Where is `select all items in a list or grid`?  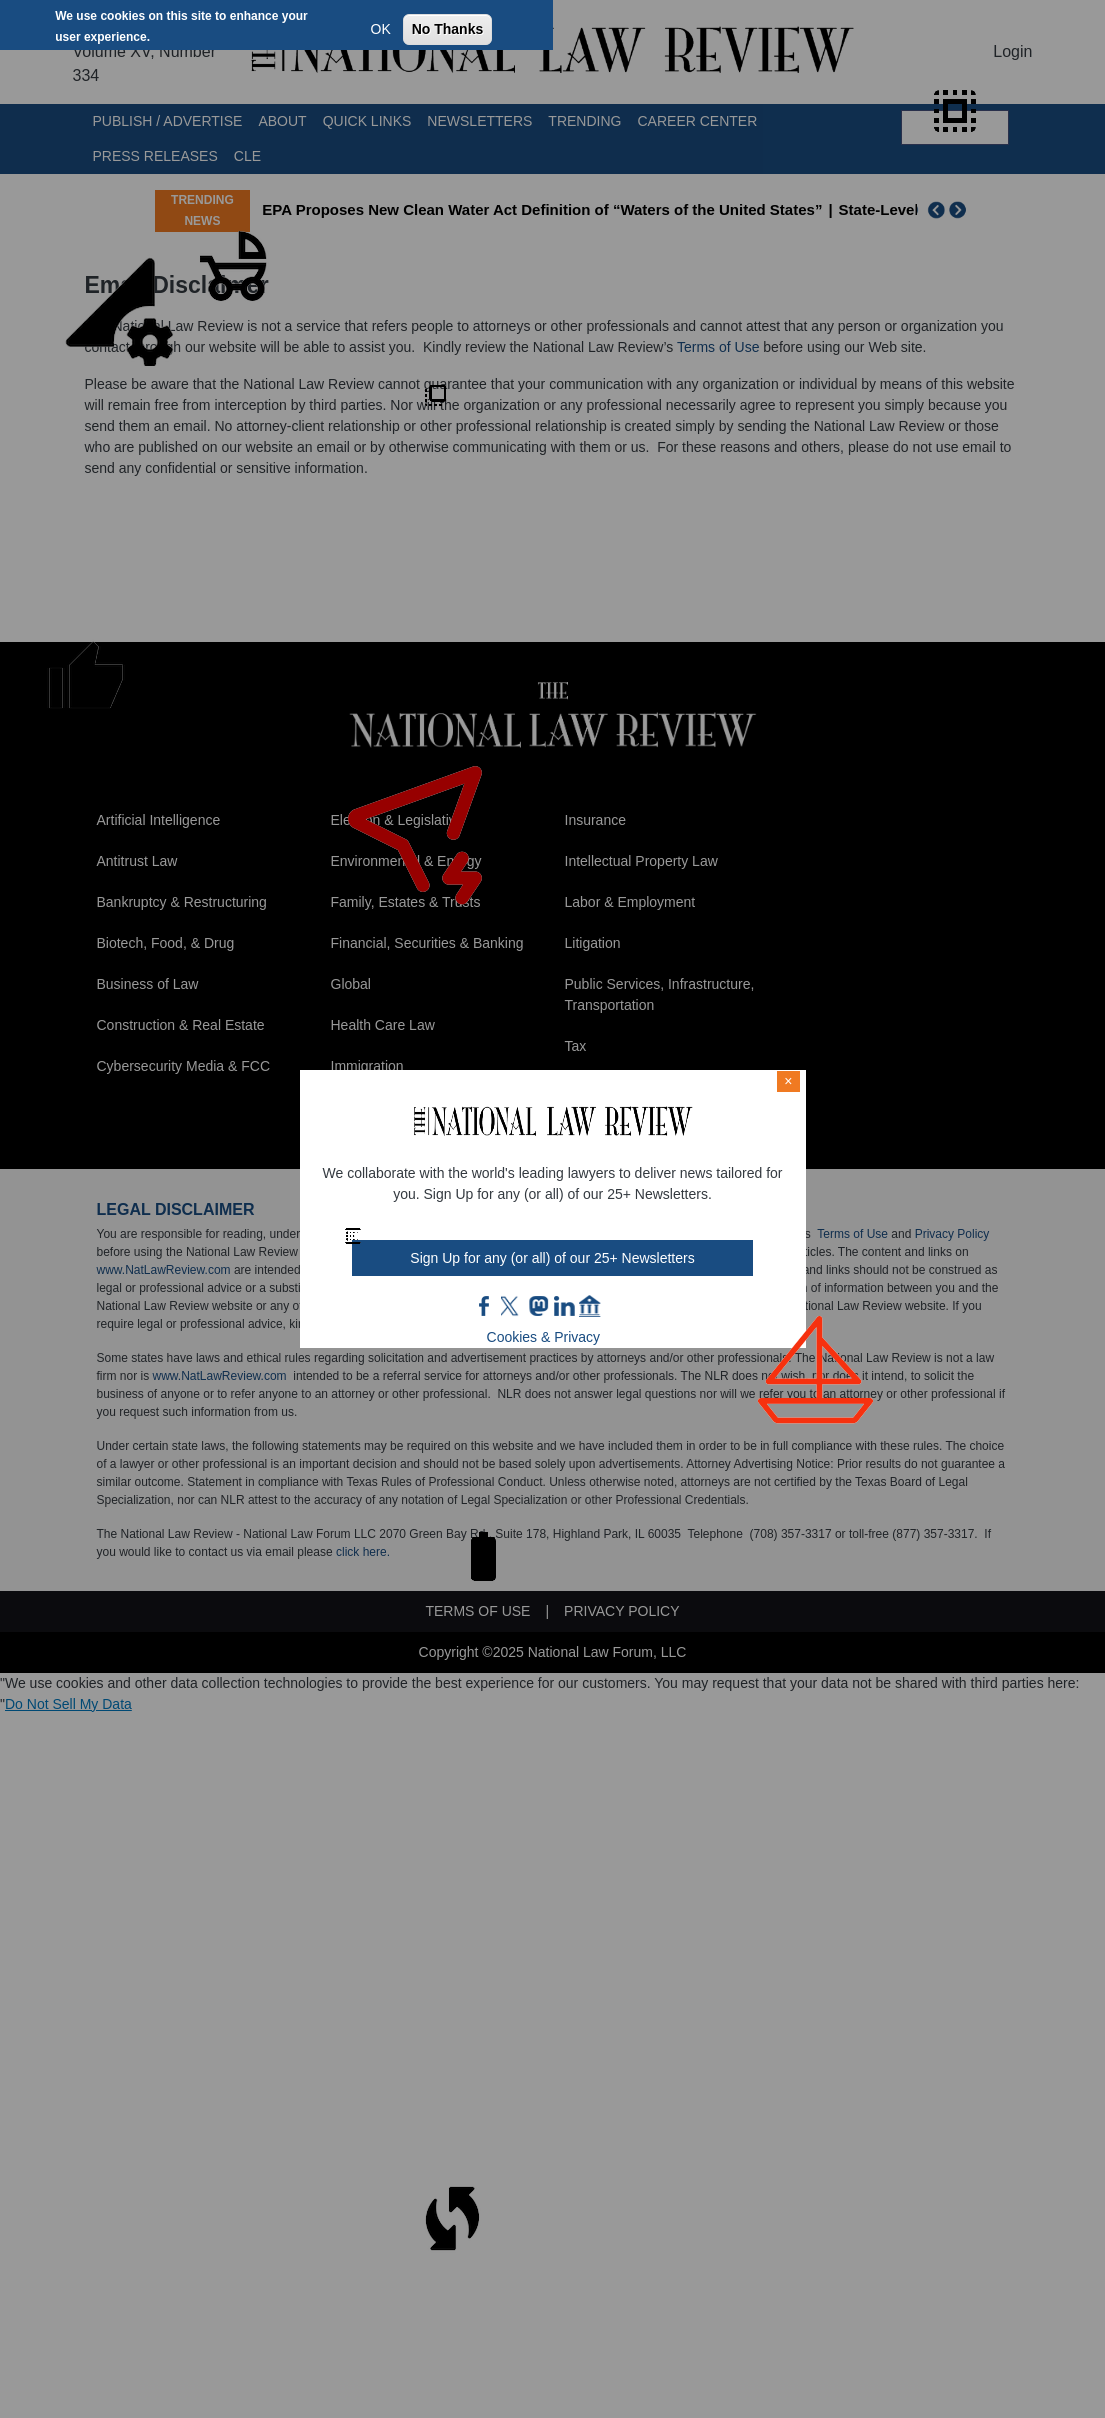
select all items in a list or grid is located at coordinates (955, 111).